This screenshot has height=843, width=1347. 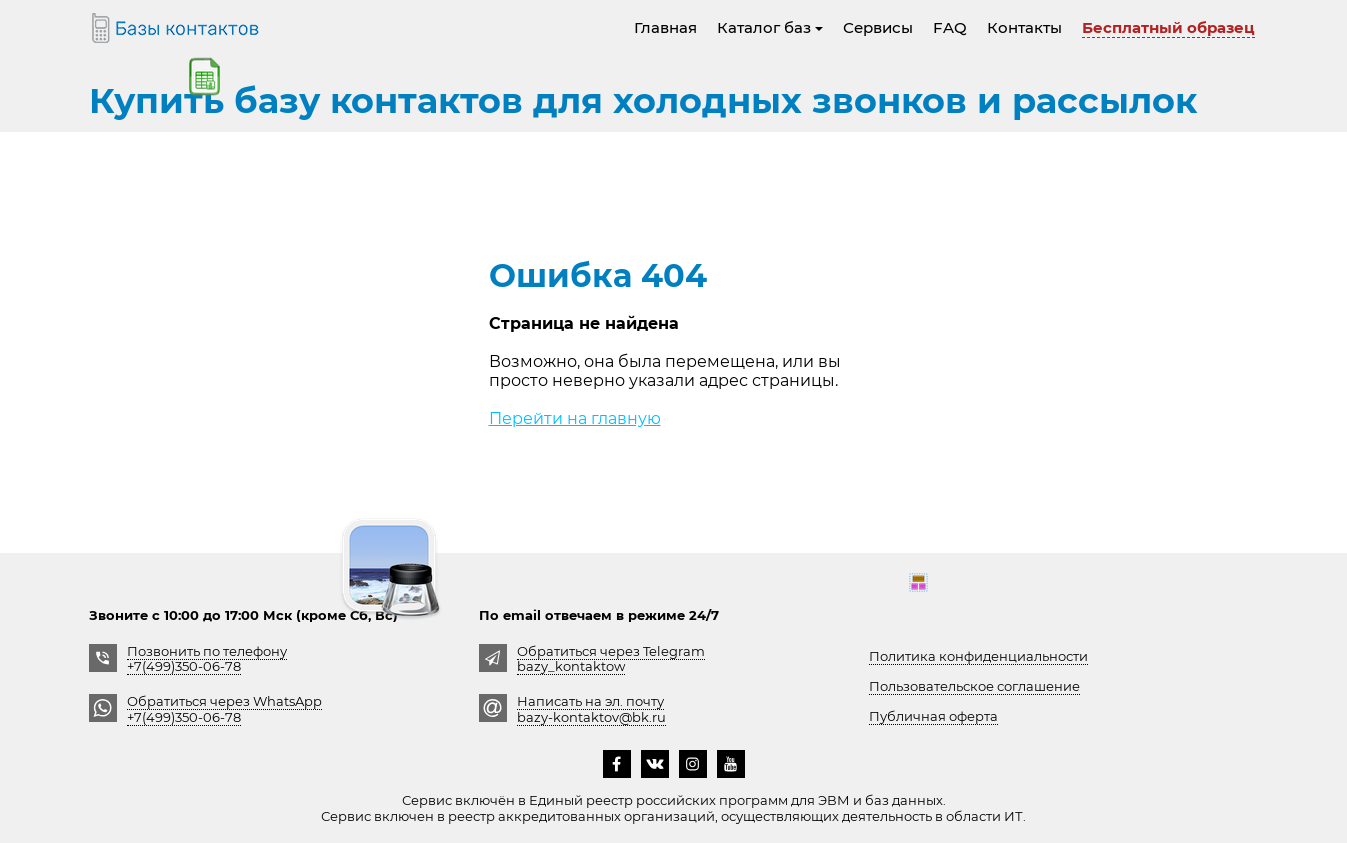 What do you see at coordinates (389, 565) in the screenshot?
I see `open preview app to view images and PDFs` at bounding box center [389, 565].